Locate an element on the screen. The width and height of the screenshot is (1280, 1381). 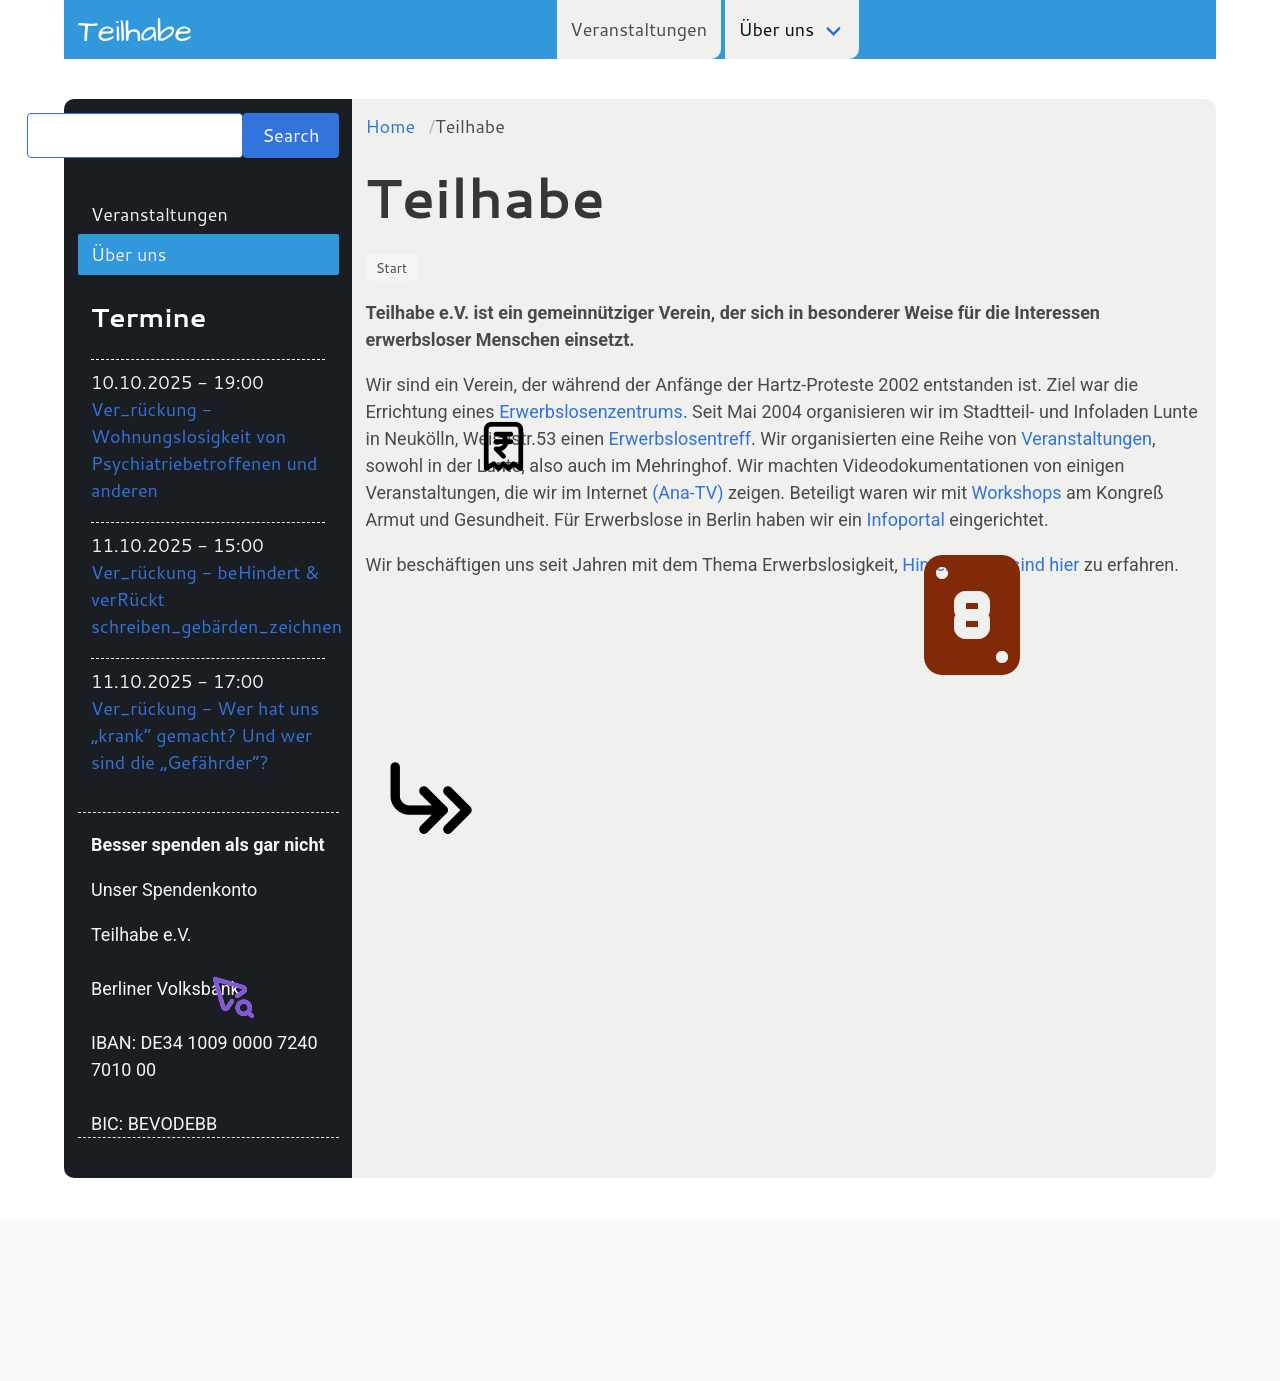
play the 8 card in a card game is located at coordinates (972, 615).